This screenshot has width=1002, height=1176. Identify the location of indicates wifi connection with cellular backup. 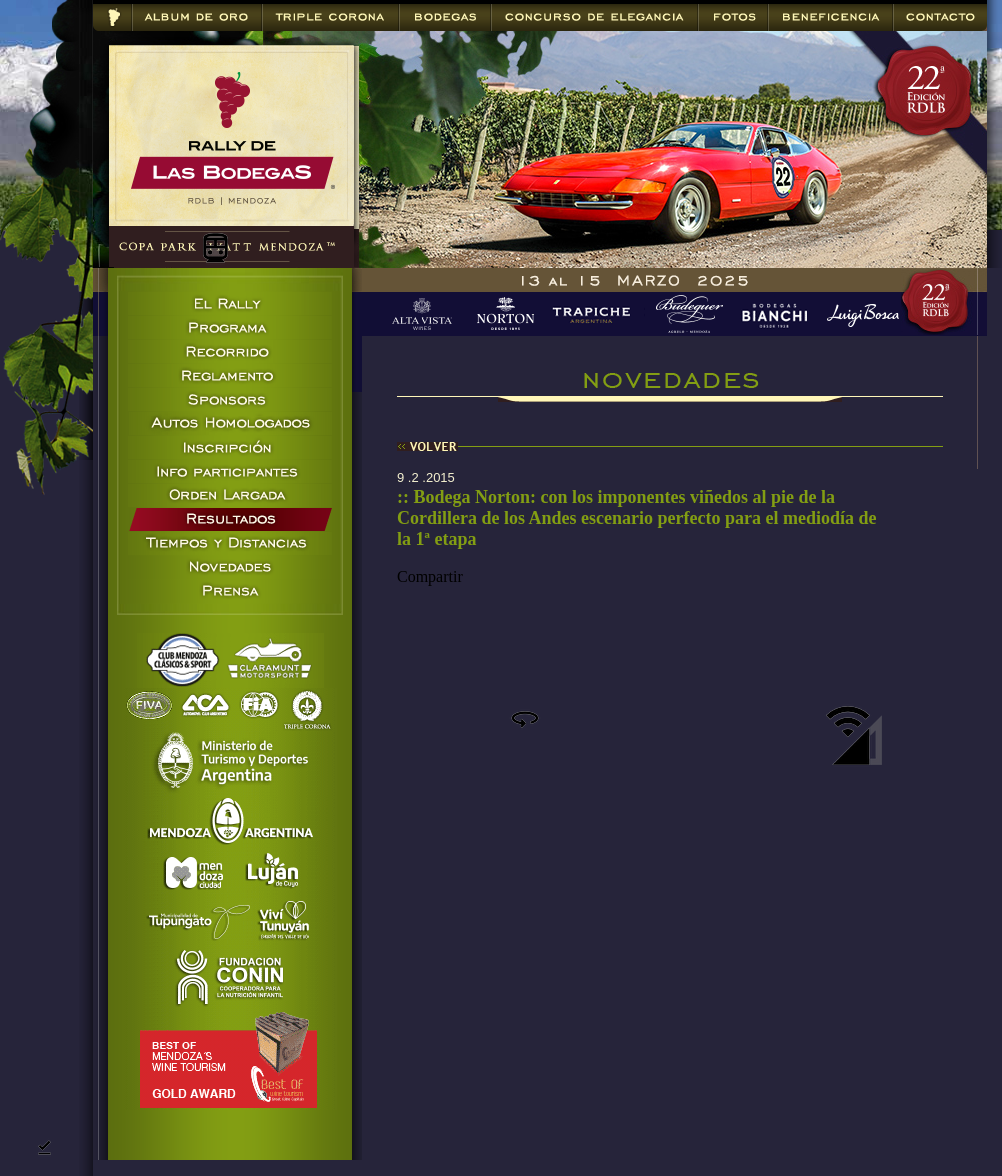
(851, 734).